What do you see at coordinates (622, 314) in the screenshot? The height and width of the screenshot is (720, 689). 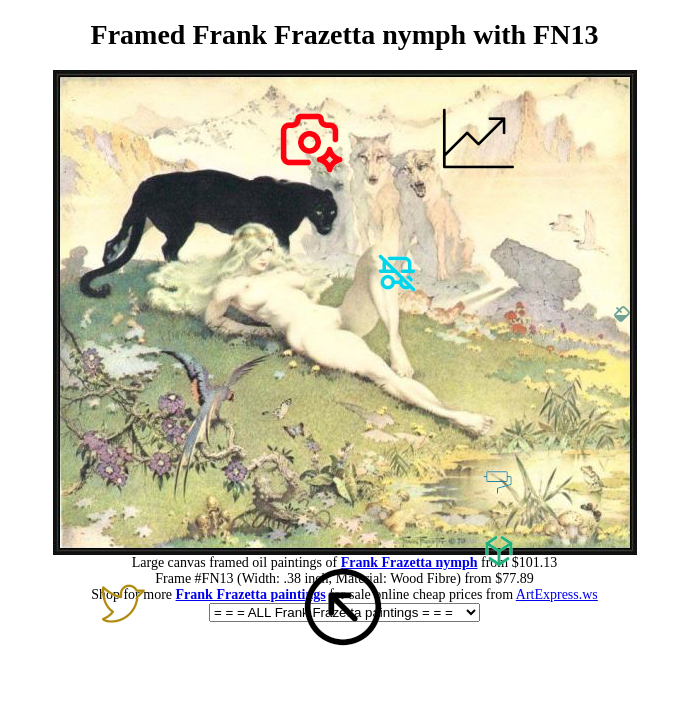 I see `fill an area with color` at bounding box center [622, 314].